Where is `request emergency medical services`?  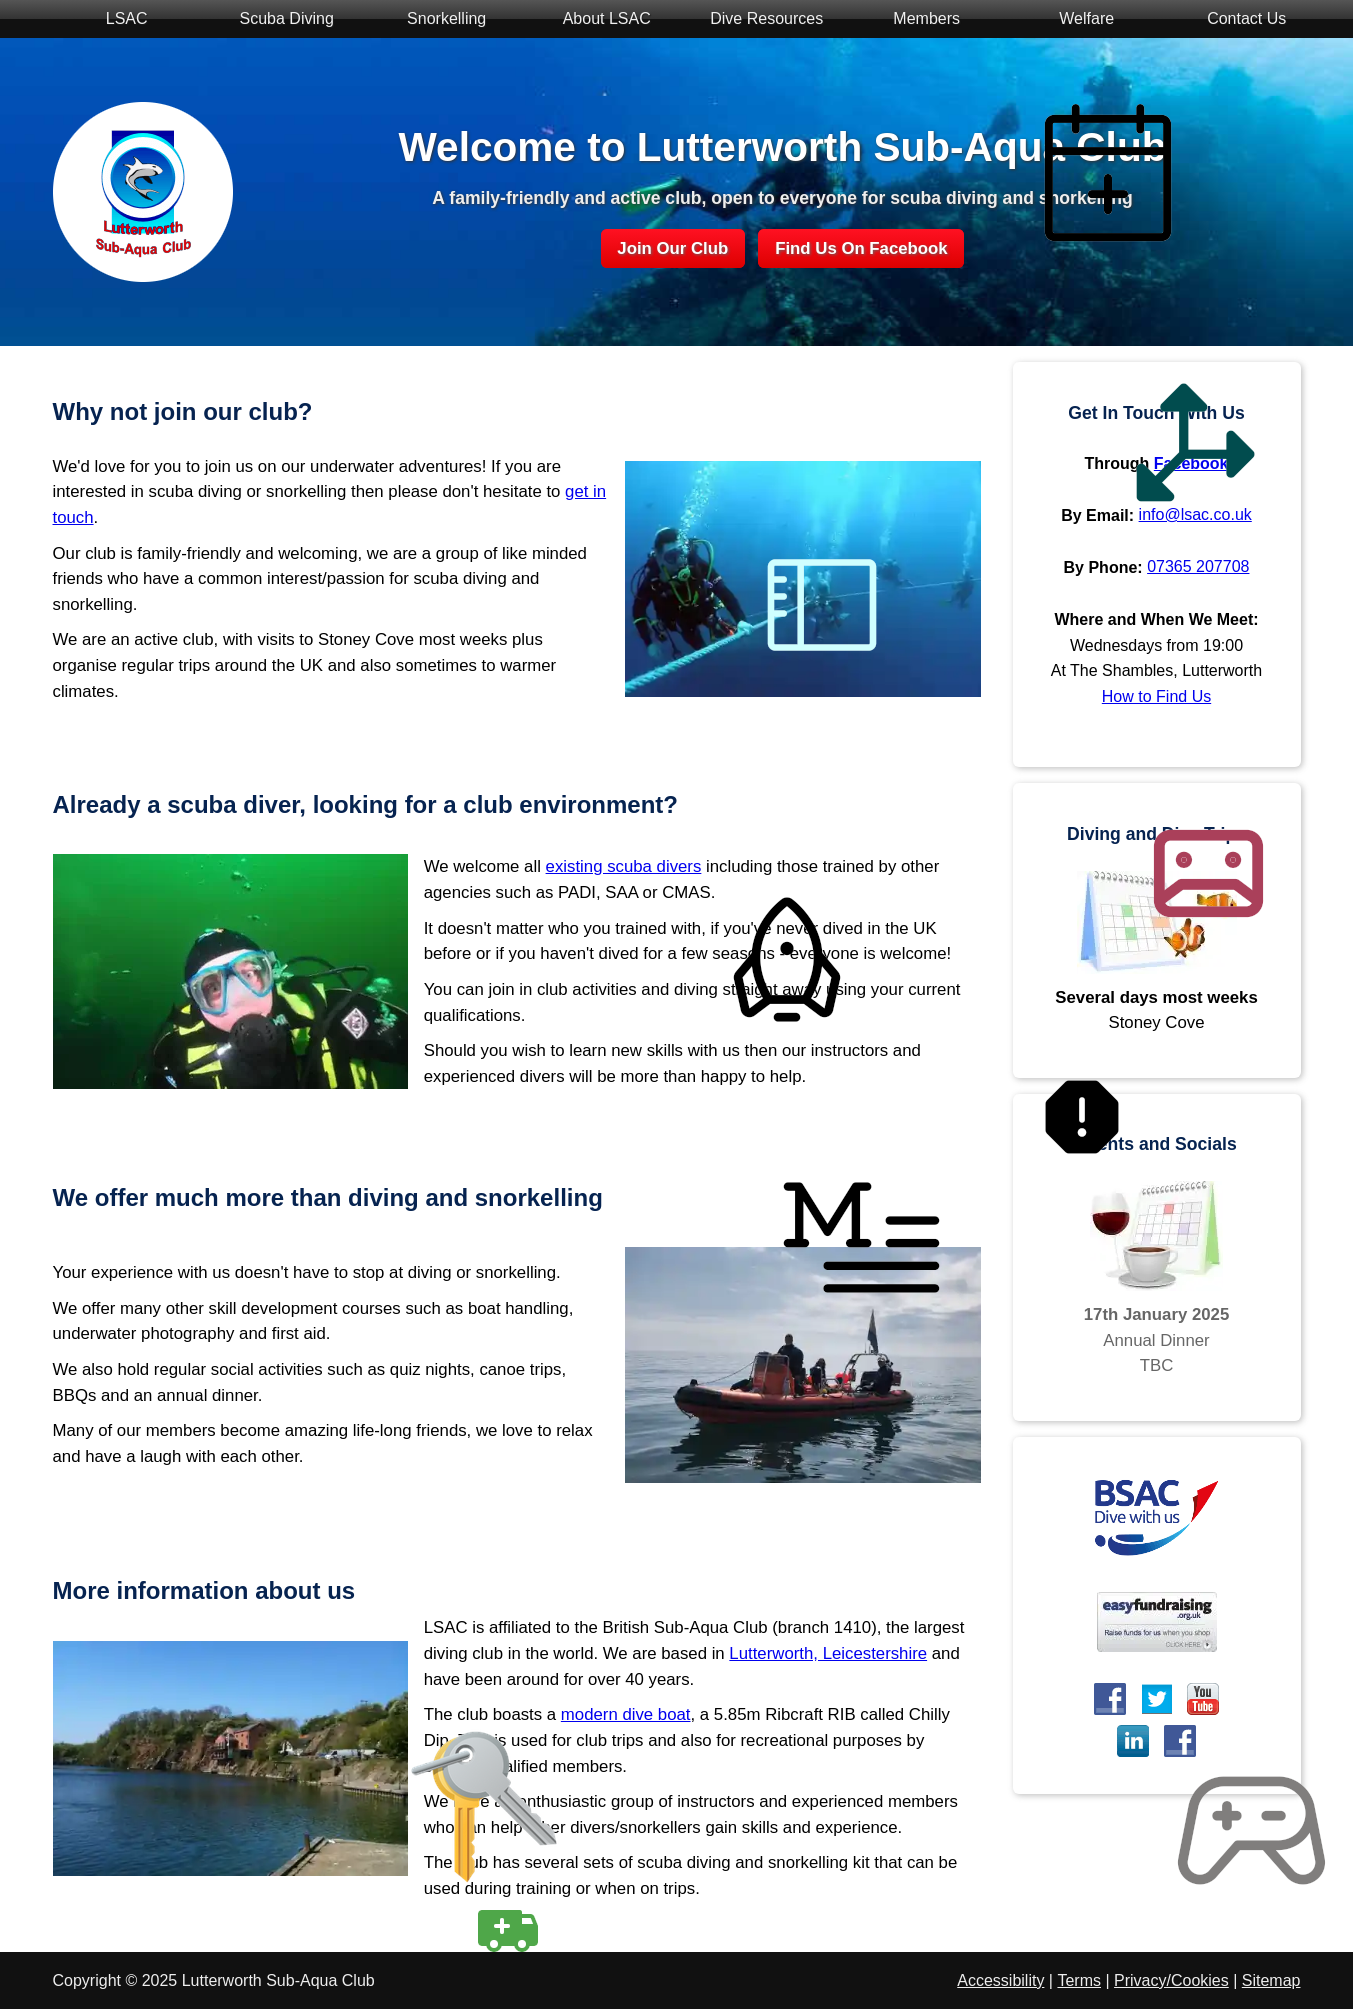
request emergency medical services is located at coordinates (506, 1928).